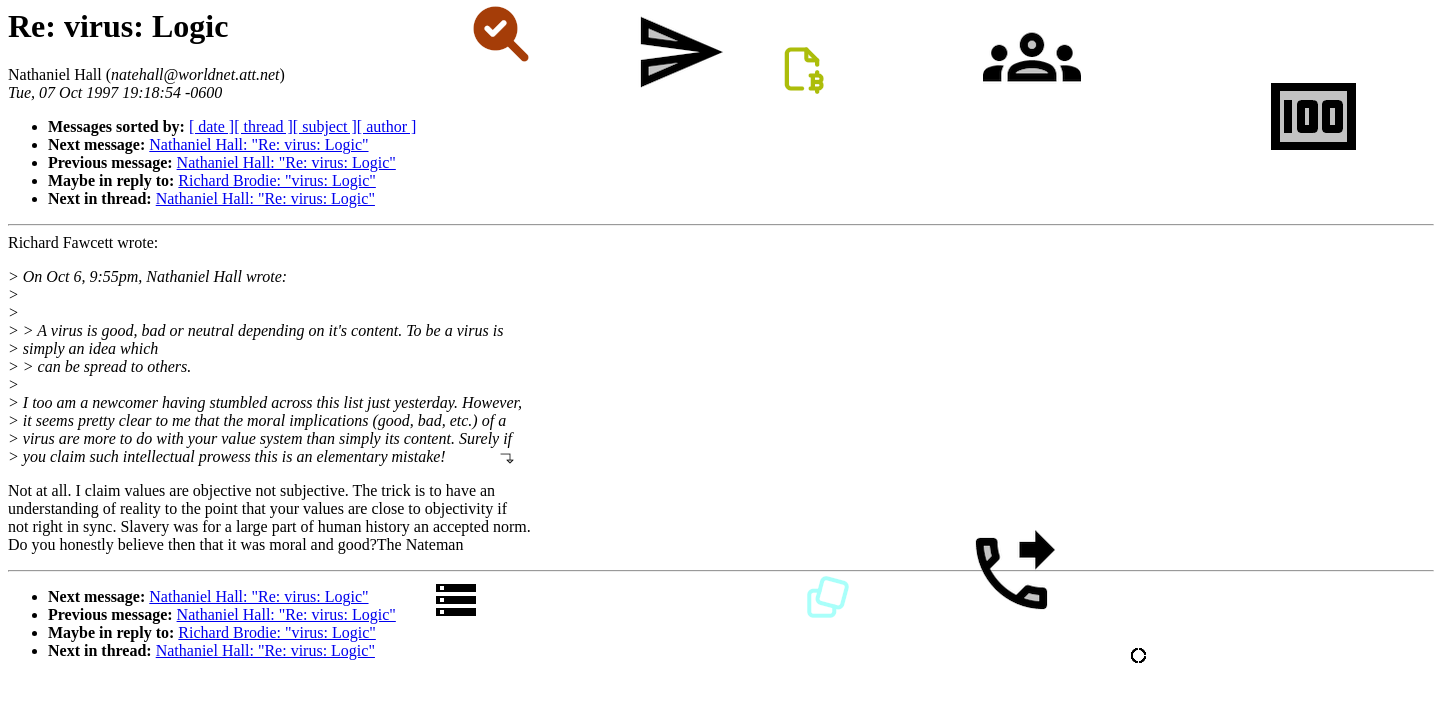 The width and height of the screenshot is (1442, 720). What do you see at coordinates (802, 69) in the screenshot?
I see `view bitcoin-related document` at bounding box center [802, 69].